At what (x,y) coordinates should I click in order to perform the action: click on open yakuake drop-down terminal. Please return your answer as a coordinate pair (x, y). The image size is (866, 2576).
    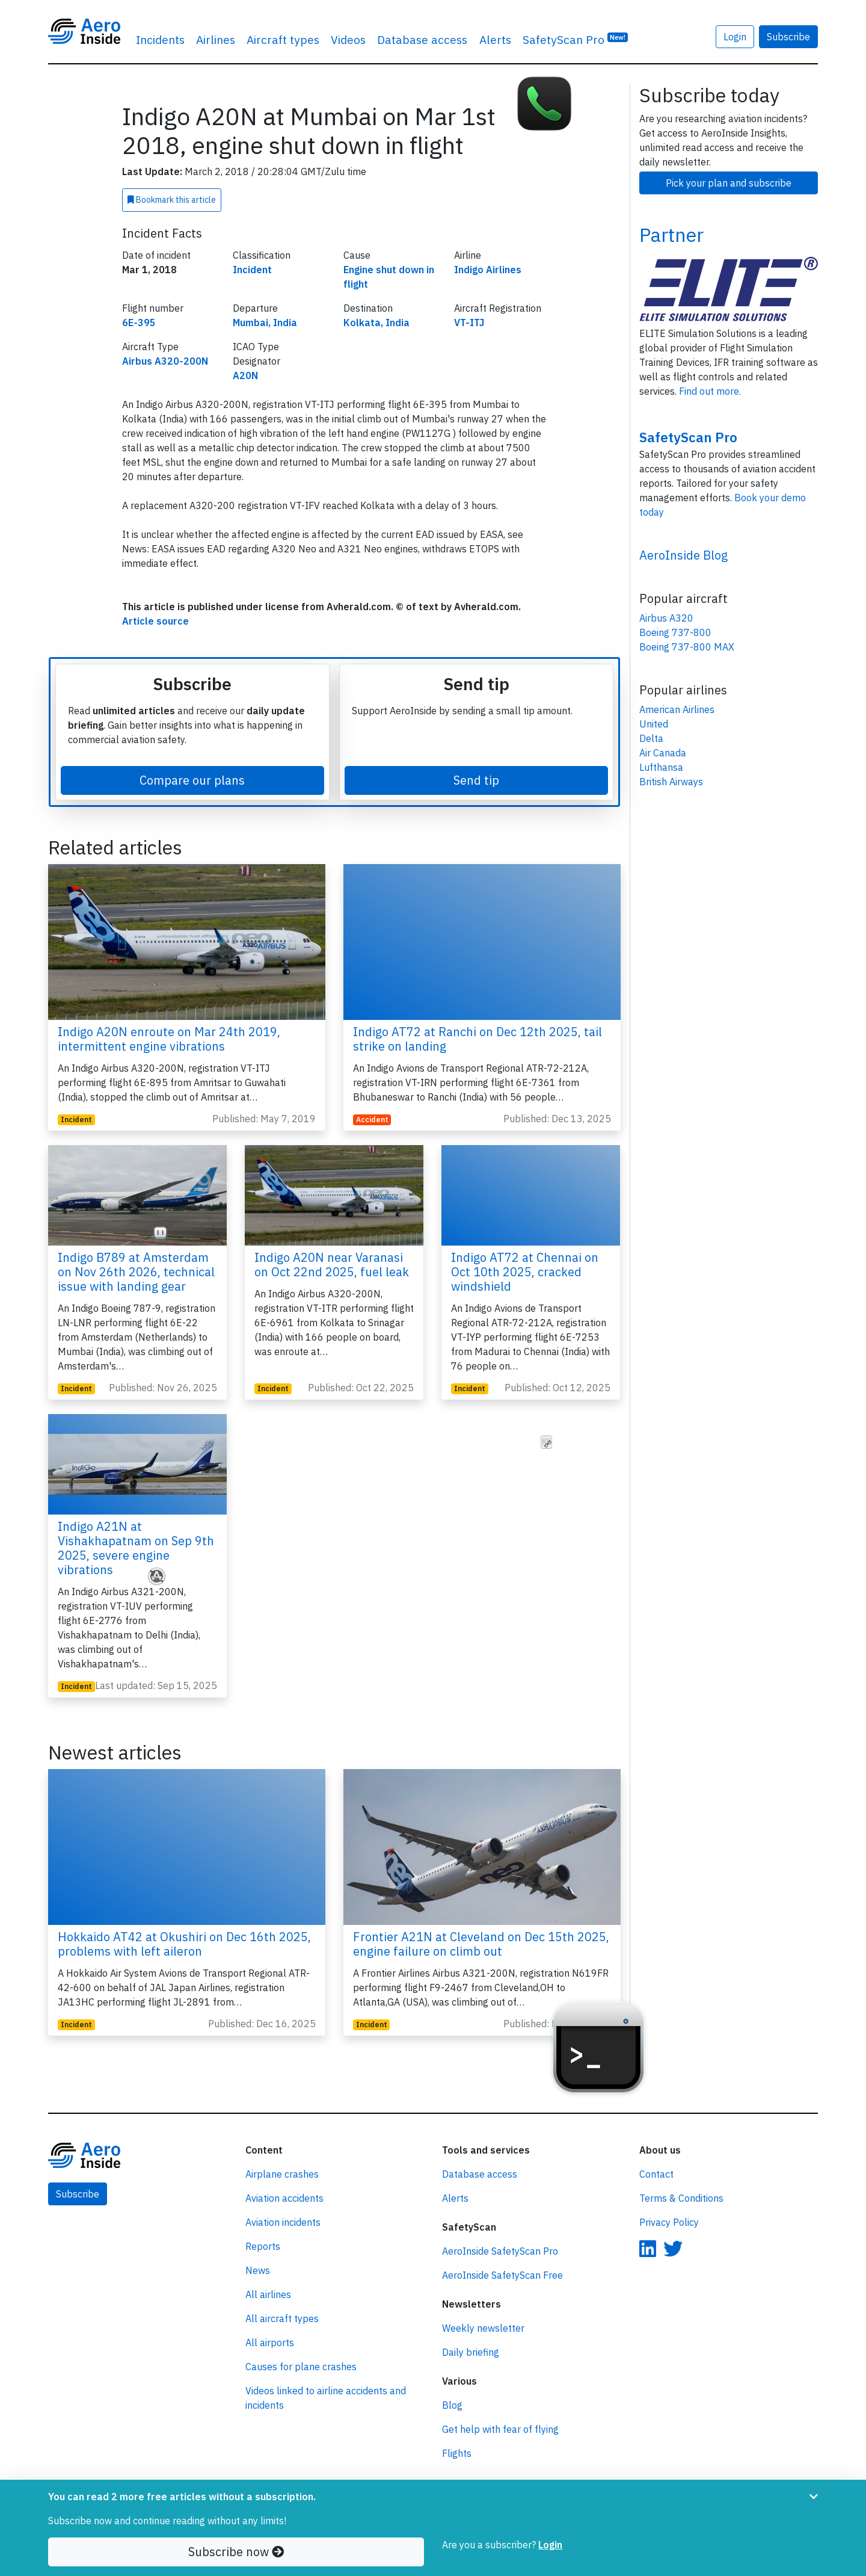
    Looking at the image, I should click on (598, 2047).